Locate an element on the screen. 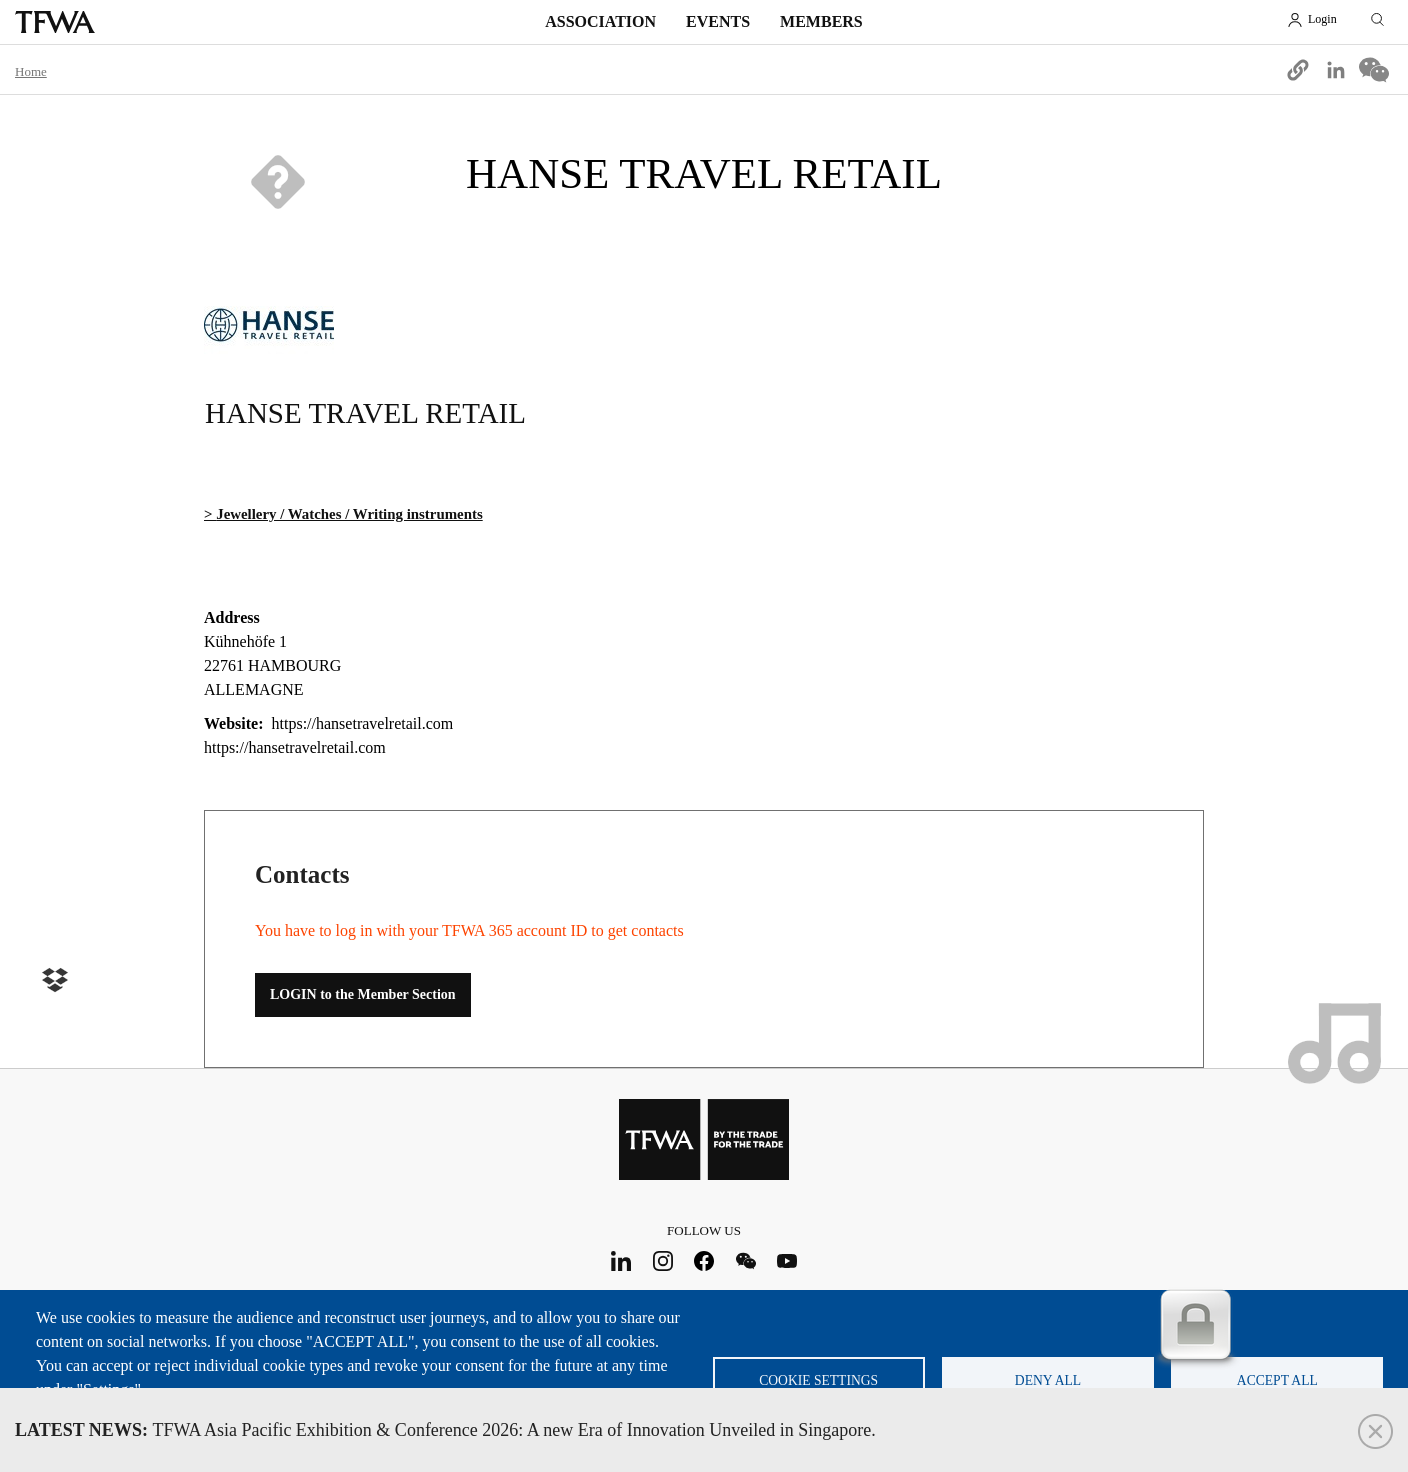 Image resolution: width=1408 pixels, height=1472 pixels. indicates a help or information dialog is located at coordinates (278, 182).